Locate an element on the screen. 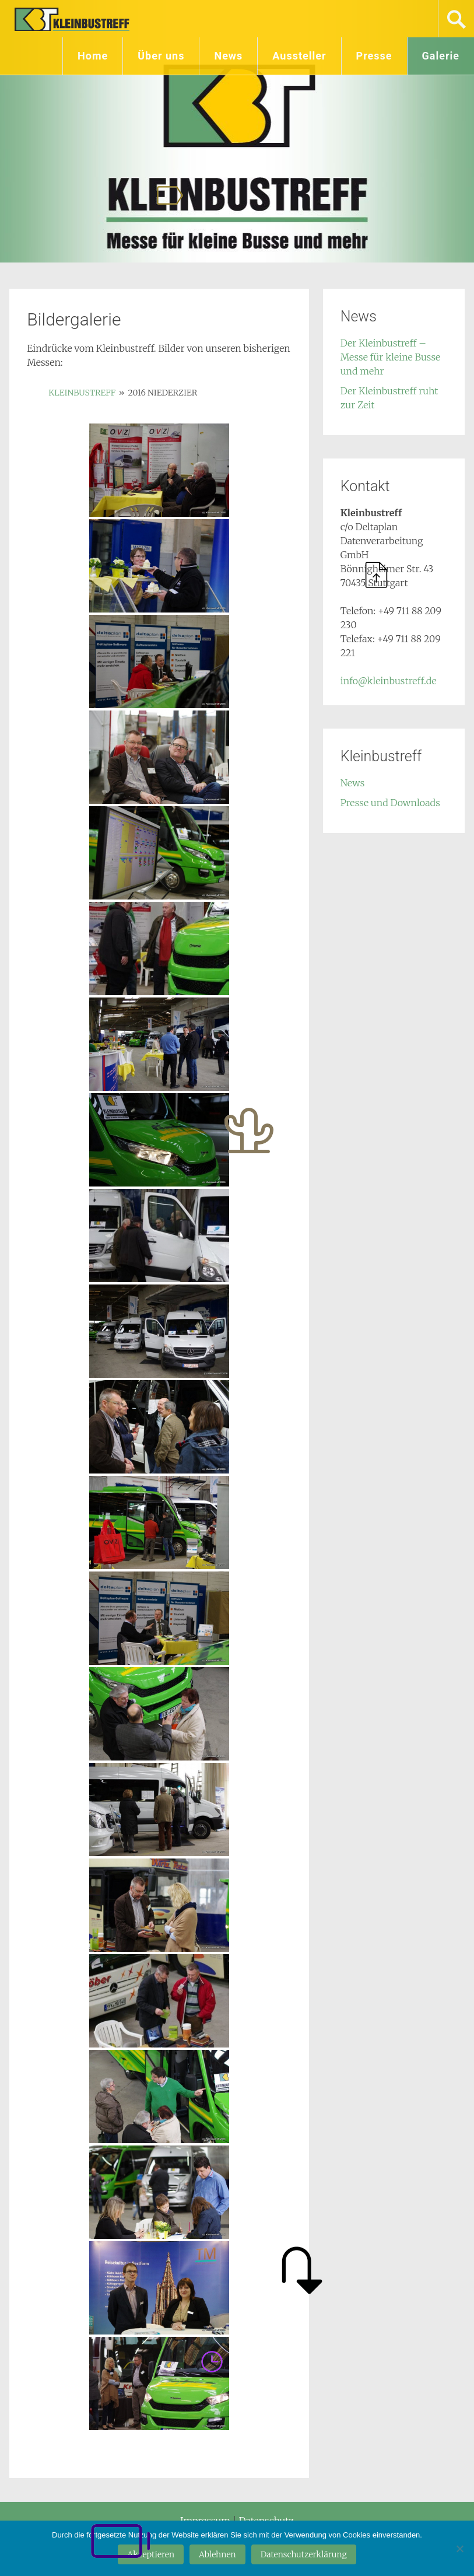 The image size is (474, 2576). view time or clock settings is located at coordinates (212, 2361).